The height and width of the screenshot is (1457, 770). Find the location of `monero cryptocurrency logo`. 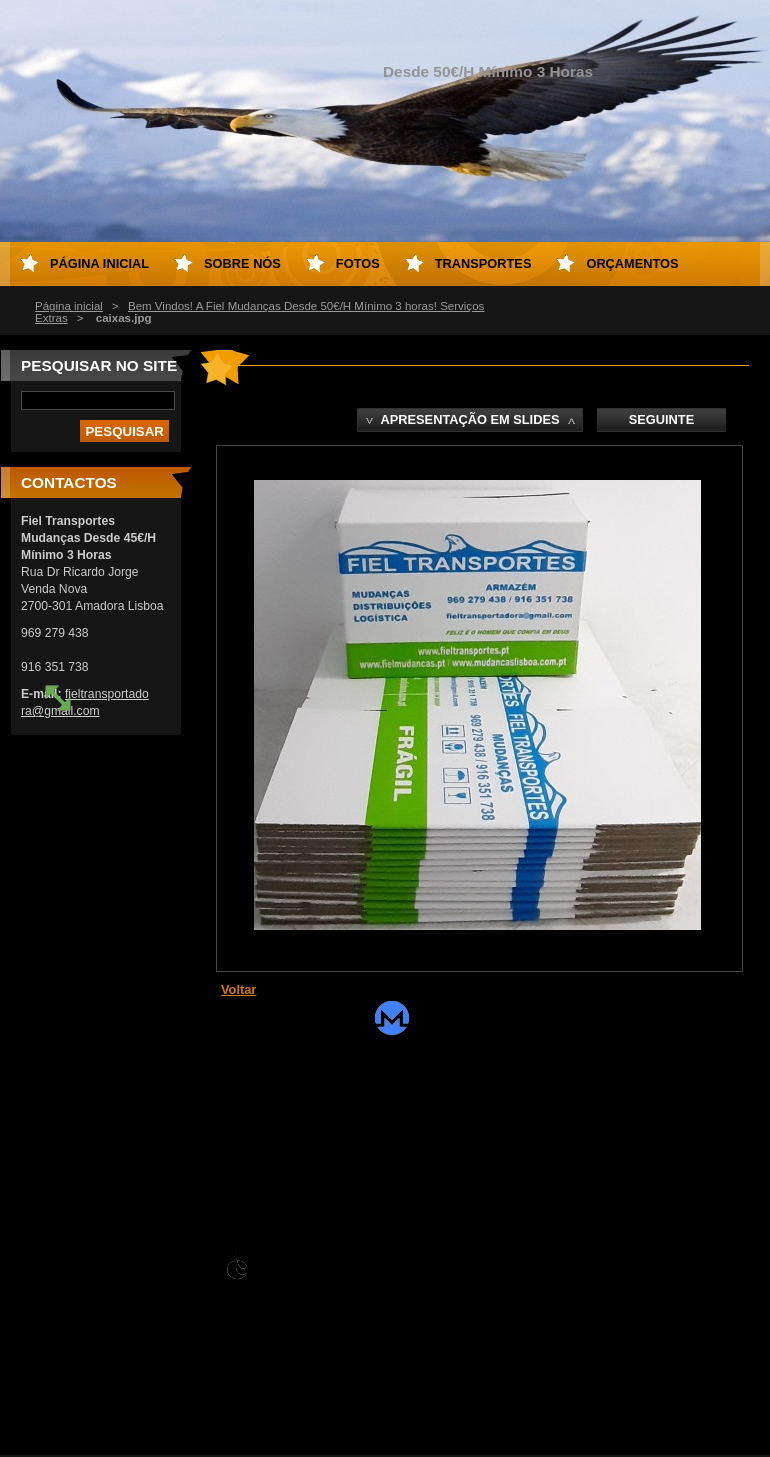

monero cryptocurrency logo is located at coordinates (392, 1018).